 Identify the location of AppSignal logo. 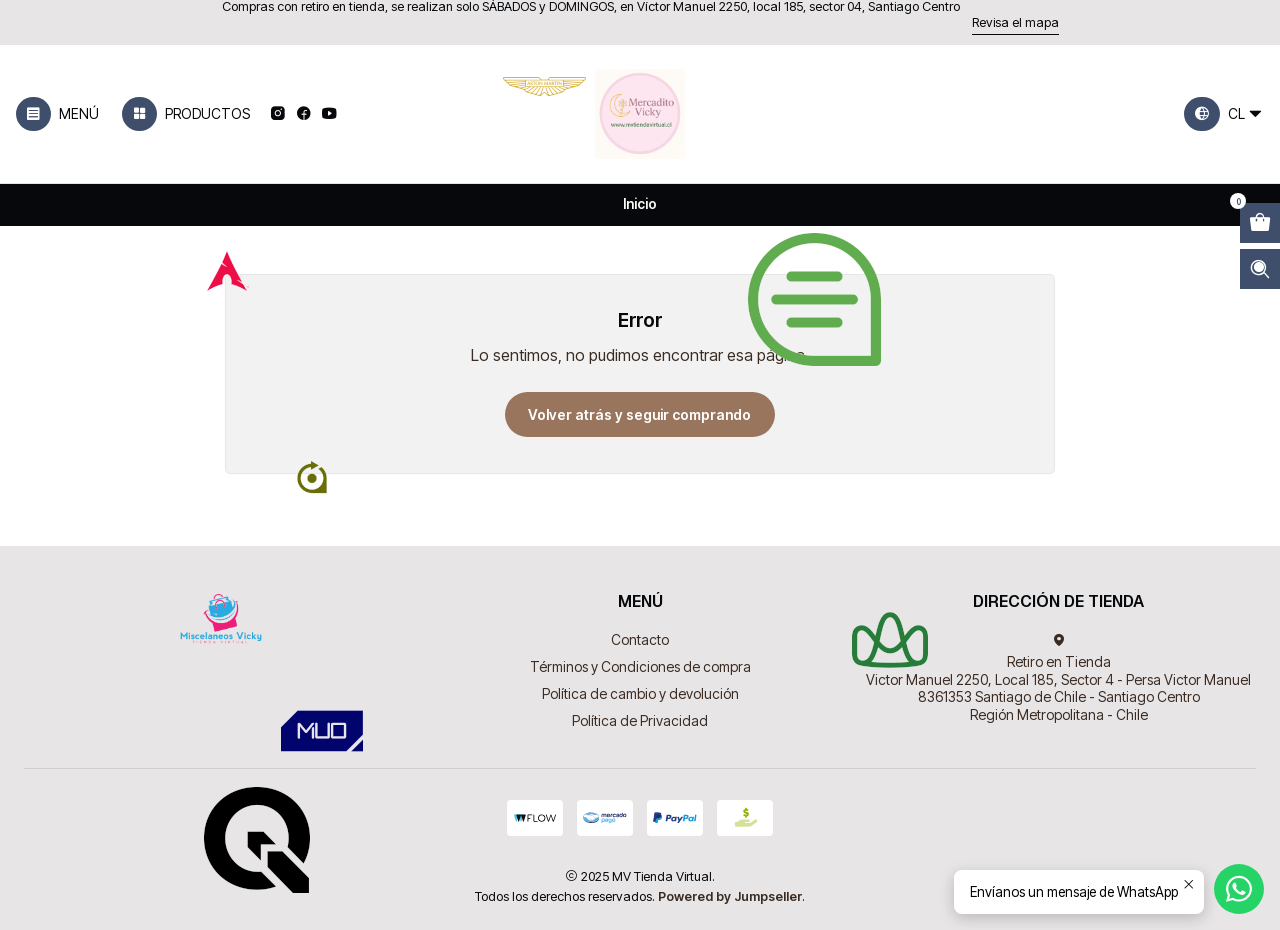
(890, 640).